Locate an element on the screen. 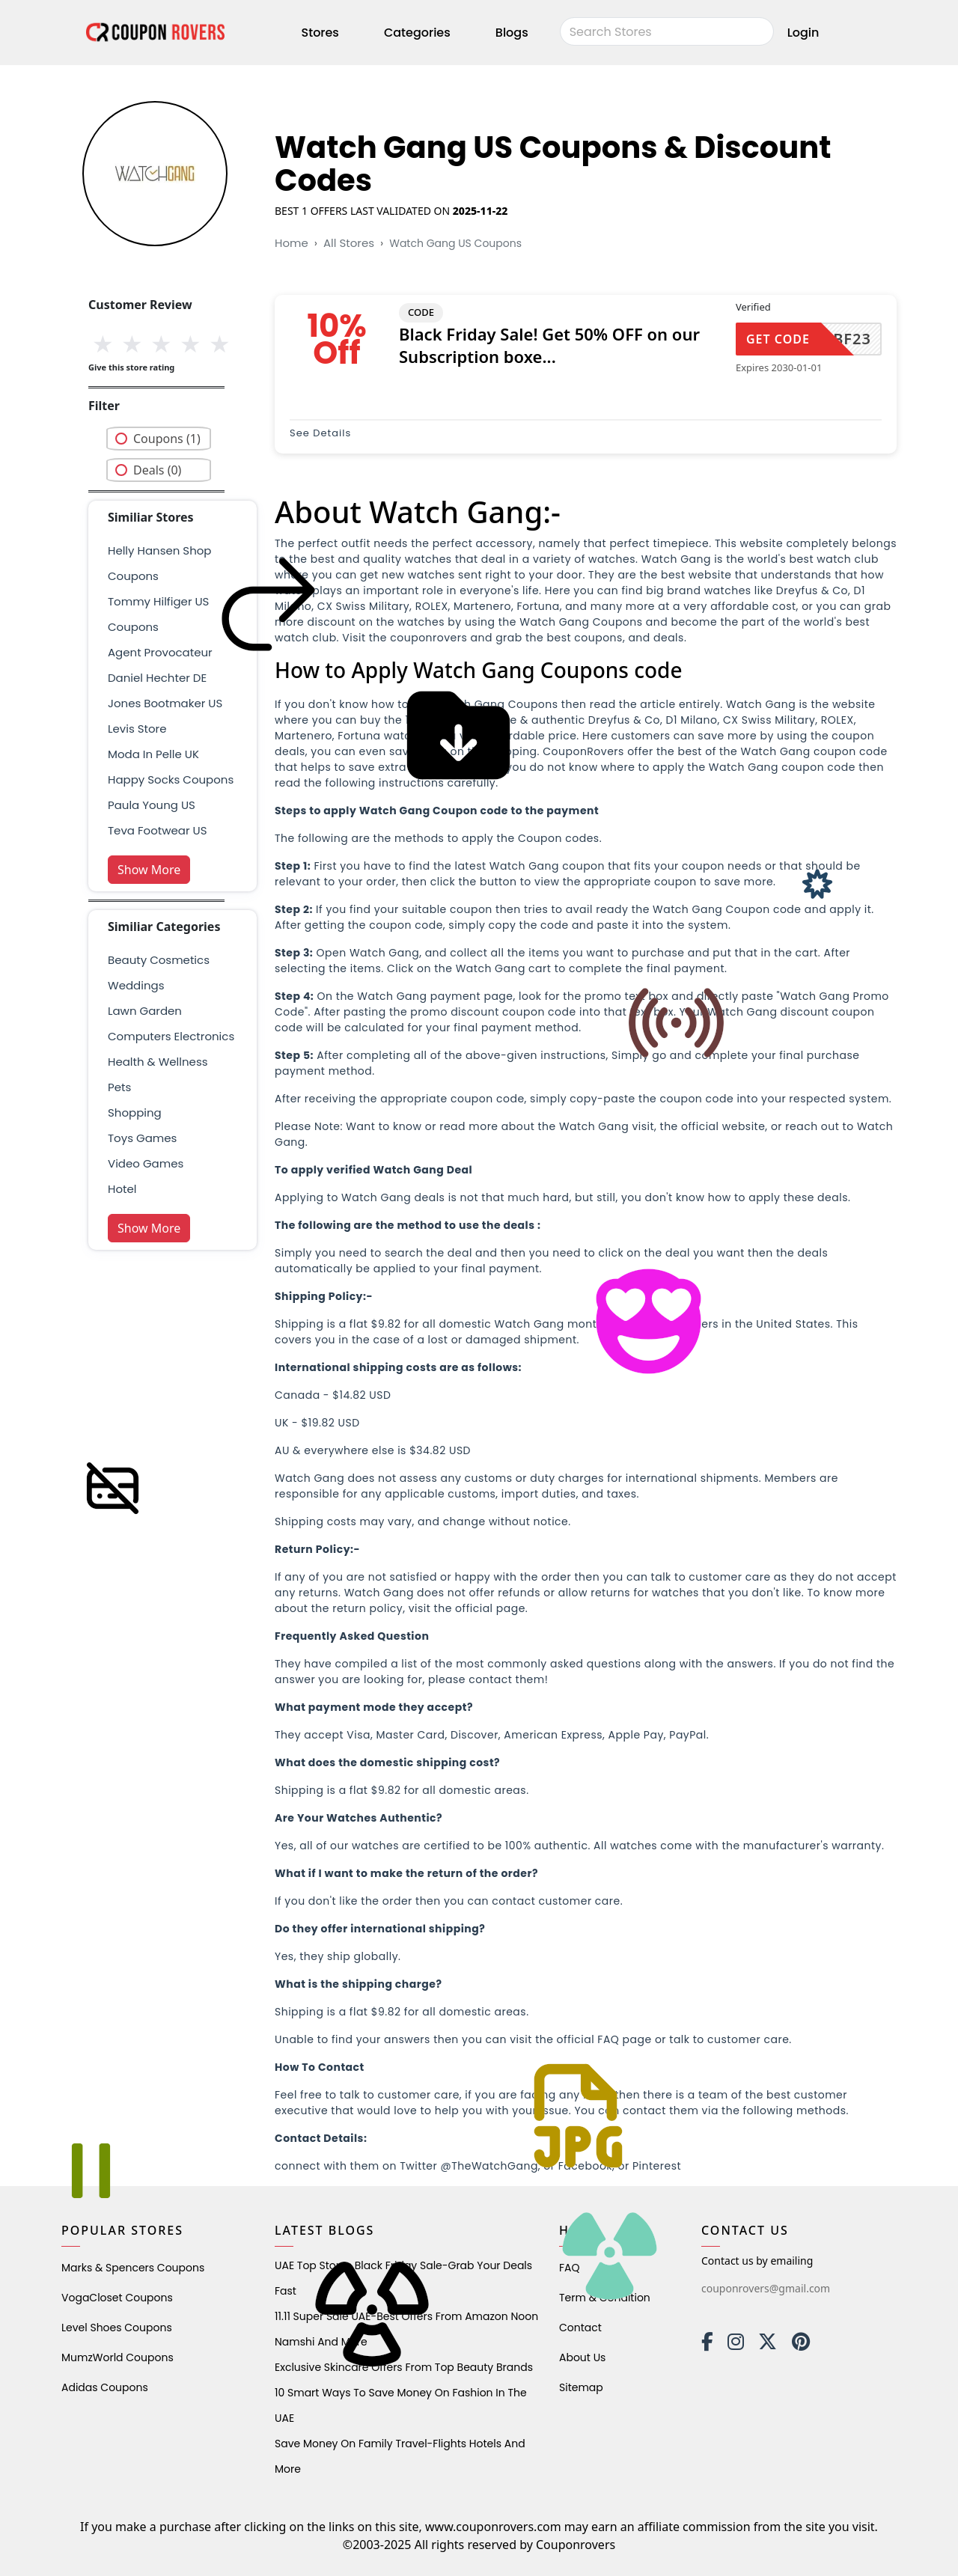 This screenshot has height=2576, width=958. indicates hazardous or radioactive content warning is located at coordinates (372, 2310).